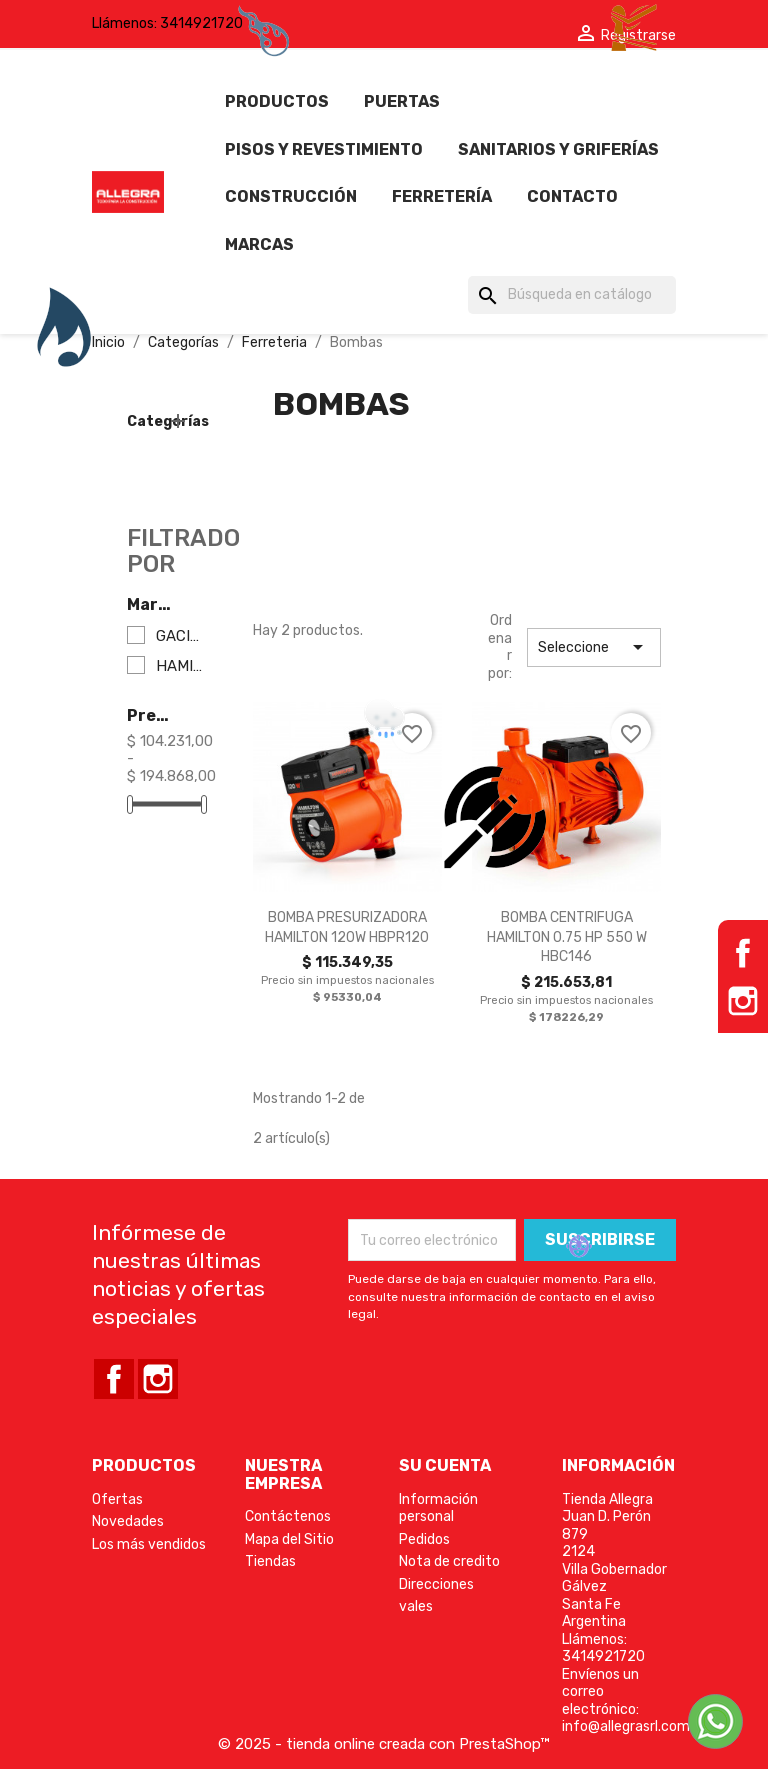  What do you see at coordinates (384, 717) in the screenshot?
I see `indicates mixed precipitation weather conditions` at bounding box center [384, 717].